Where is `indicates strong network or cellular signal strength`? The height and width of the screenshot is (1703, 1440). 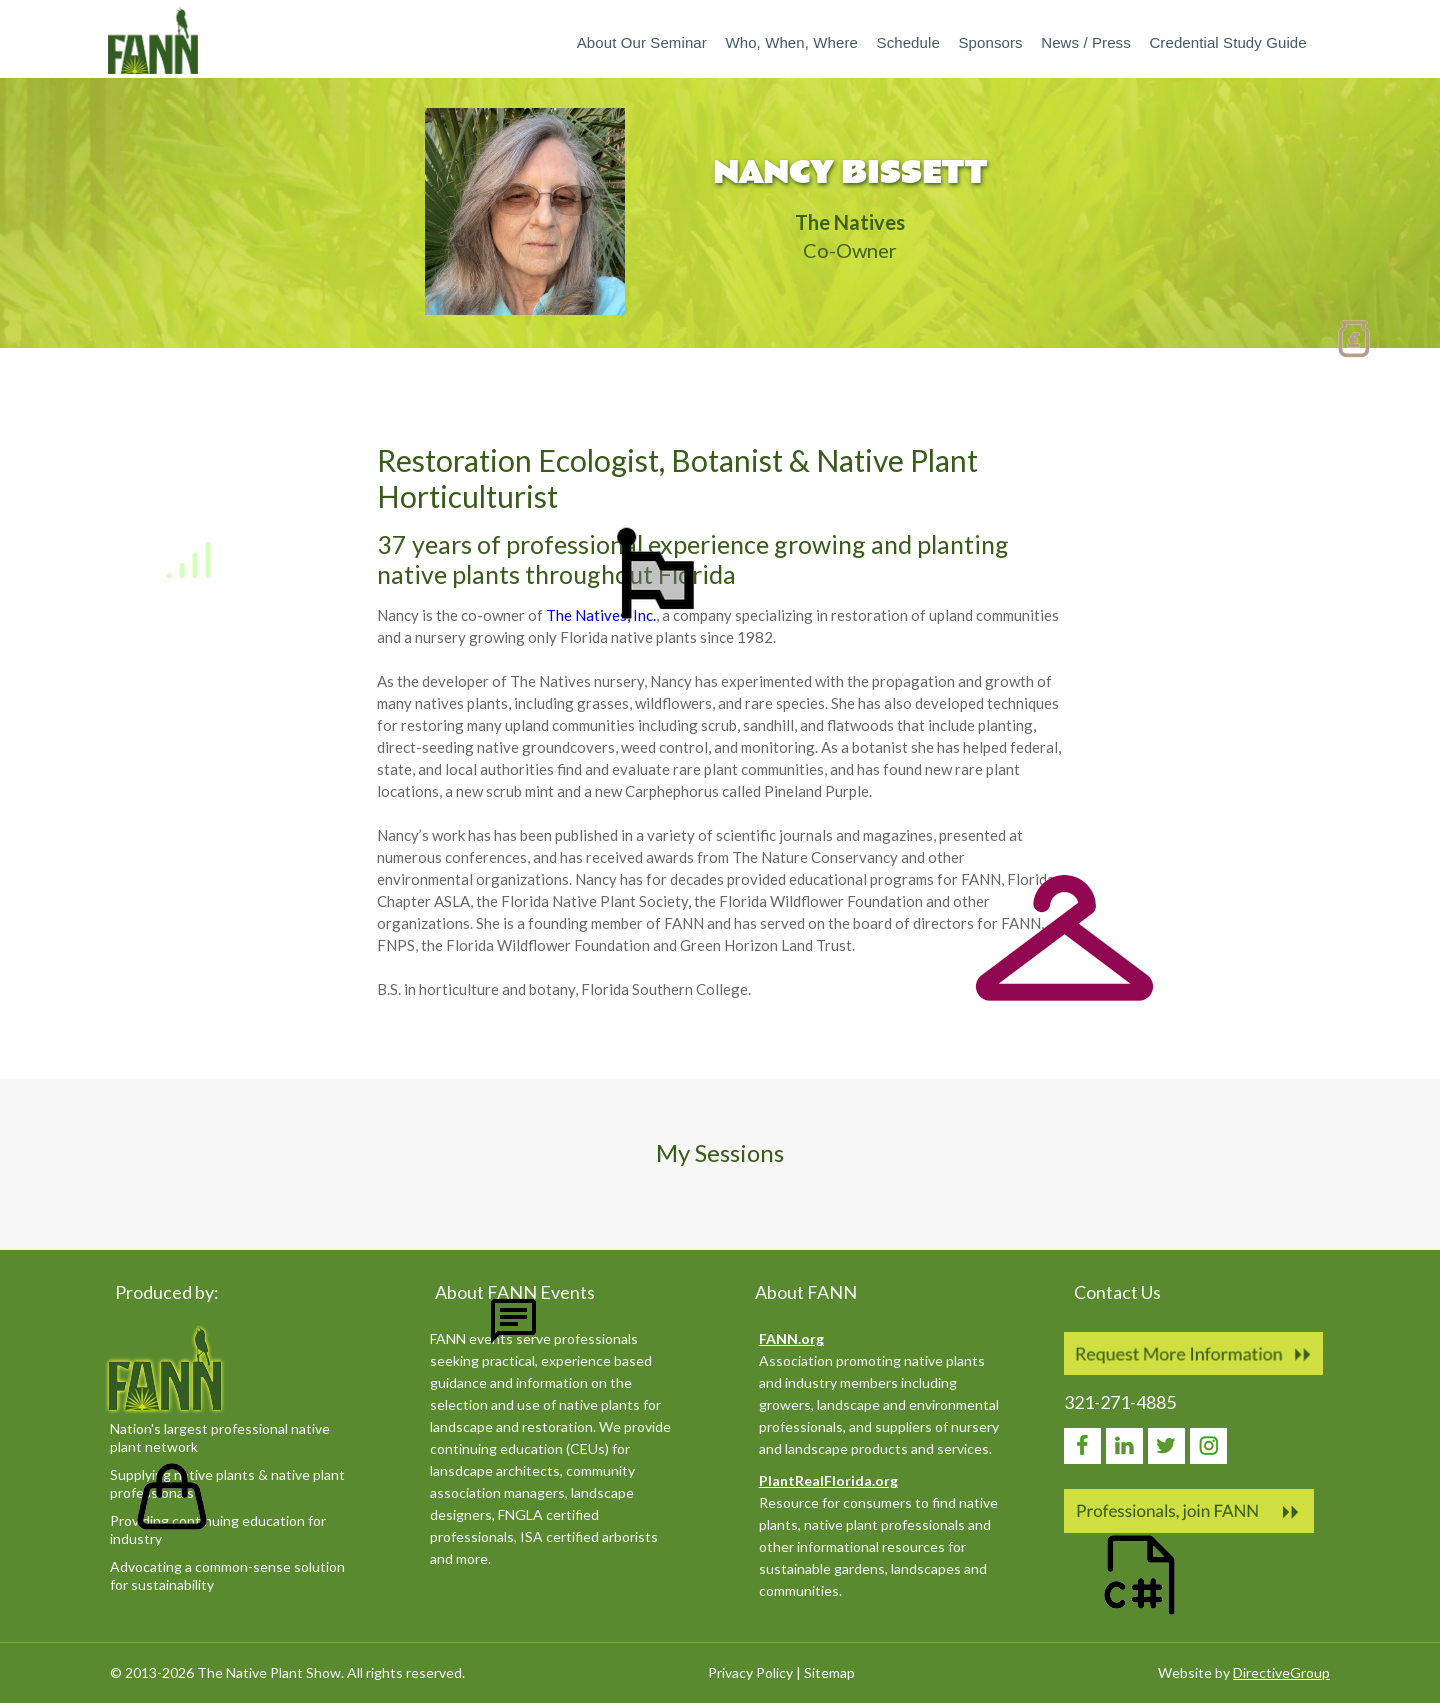 indicates strong network or cellular signal strength is located at coordinates (195, 555).